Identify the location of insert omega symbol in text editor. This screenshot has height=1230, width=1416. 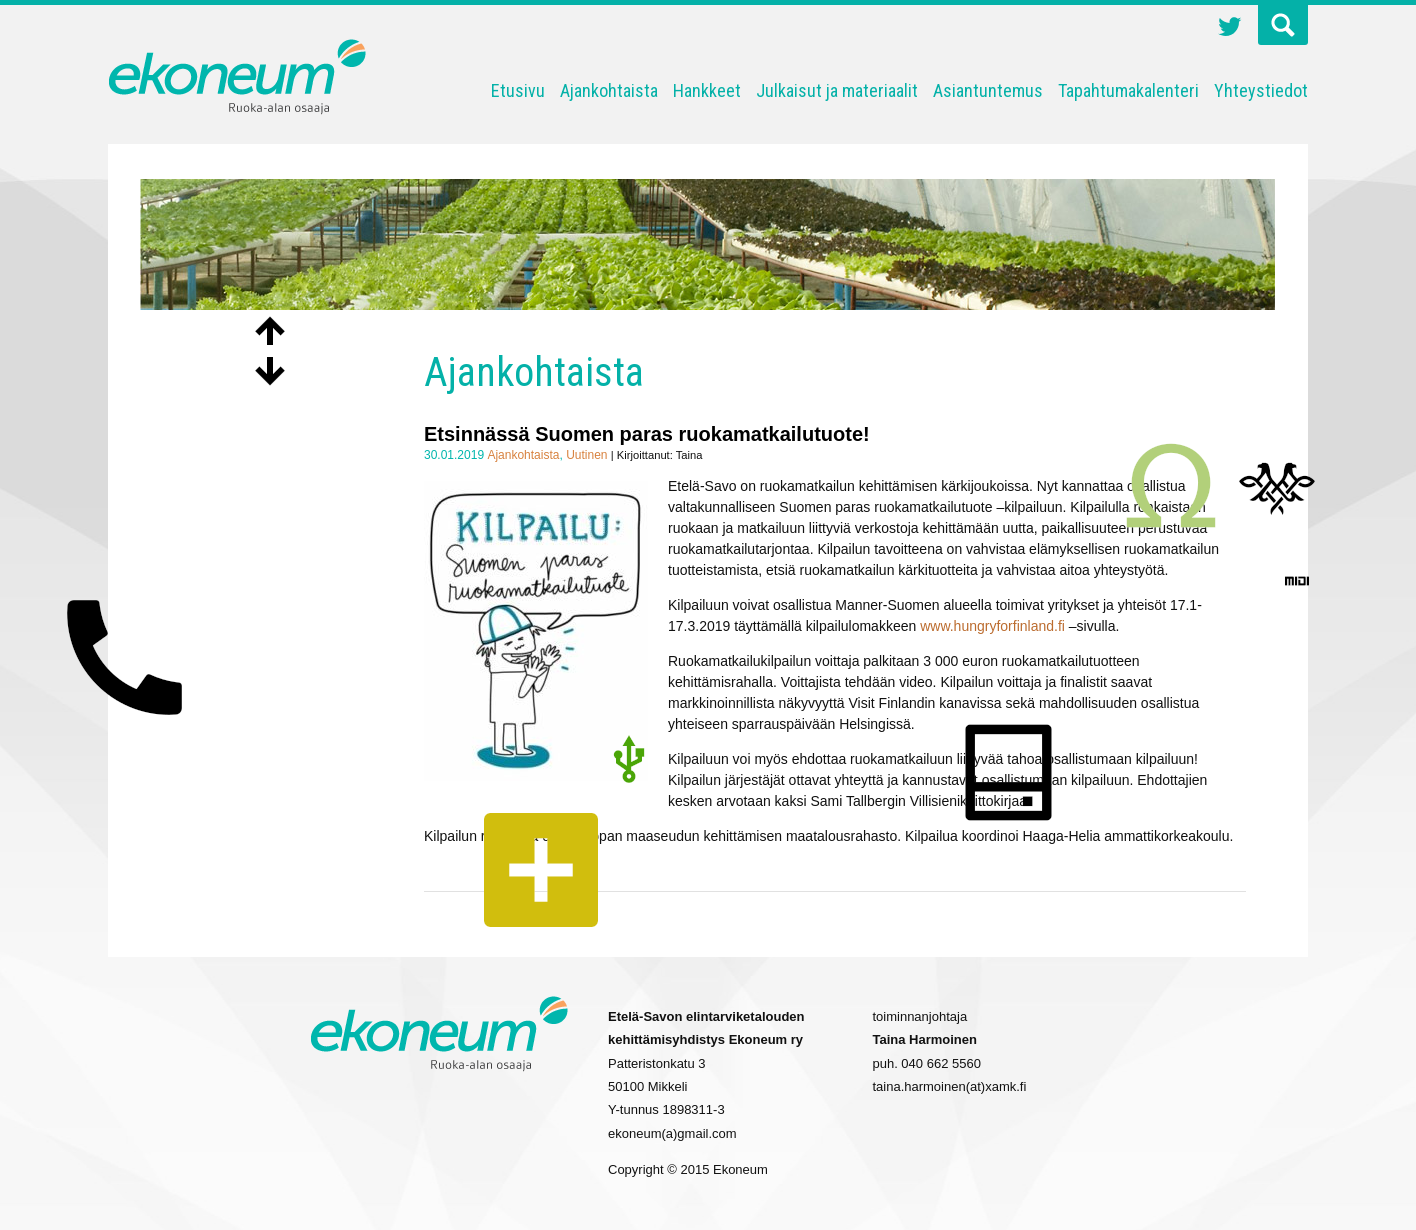
(1171, 488).